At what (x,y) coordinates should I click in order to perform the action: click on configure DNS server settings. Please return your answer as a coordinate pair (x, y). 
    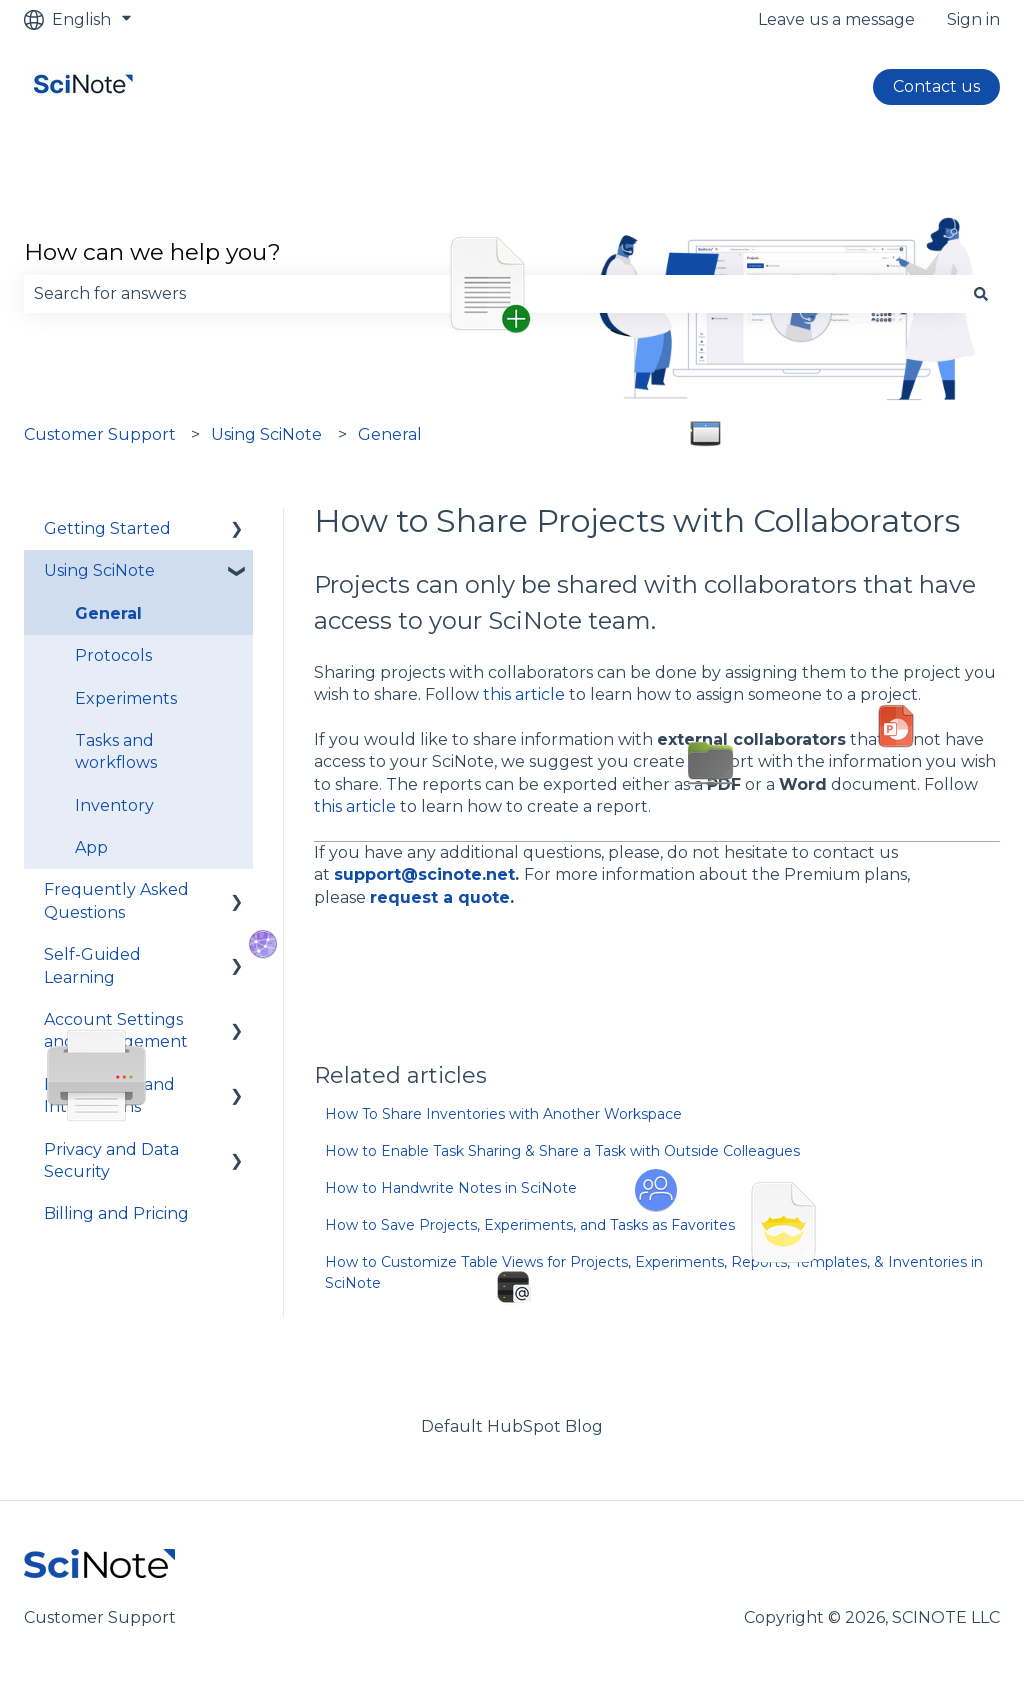
    Looking at the image, I should click on (513, 1287).